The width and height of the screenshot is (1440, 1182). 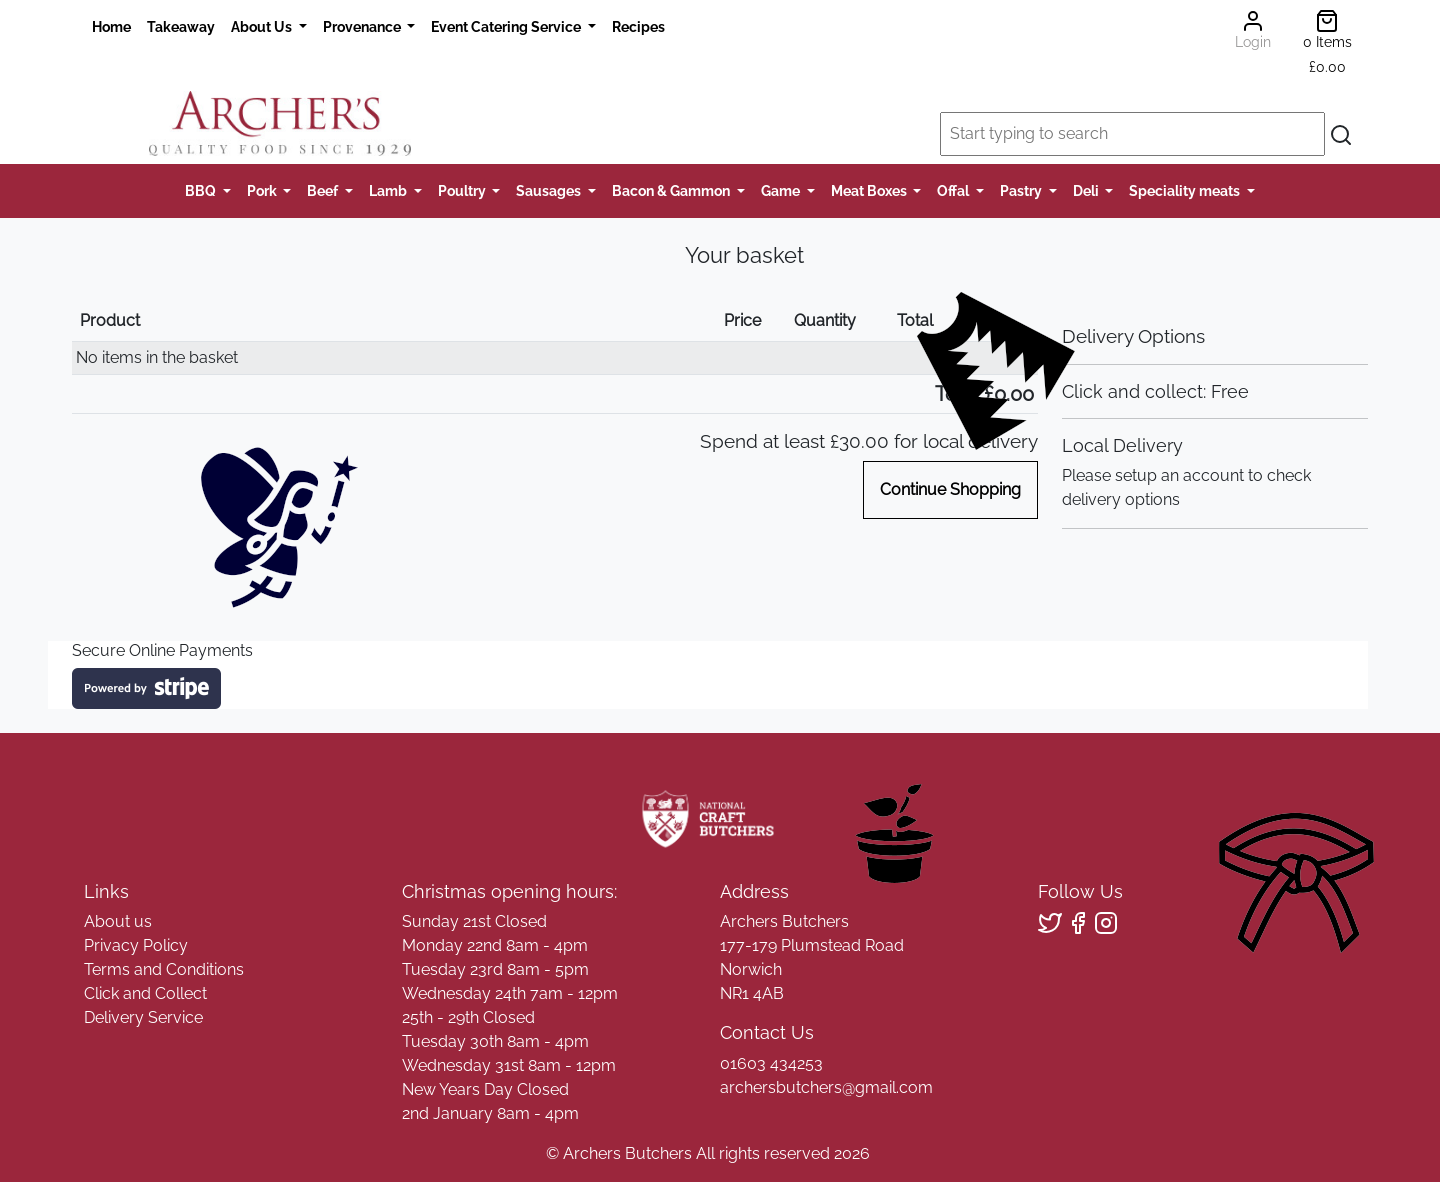 What do you see at coordinates (279, 527) in the screenshot?
I see `access fairy tale or fantasy game content` at bounding box center [279, 527].